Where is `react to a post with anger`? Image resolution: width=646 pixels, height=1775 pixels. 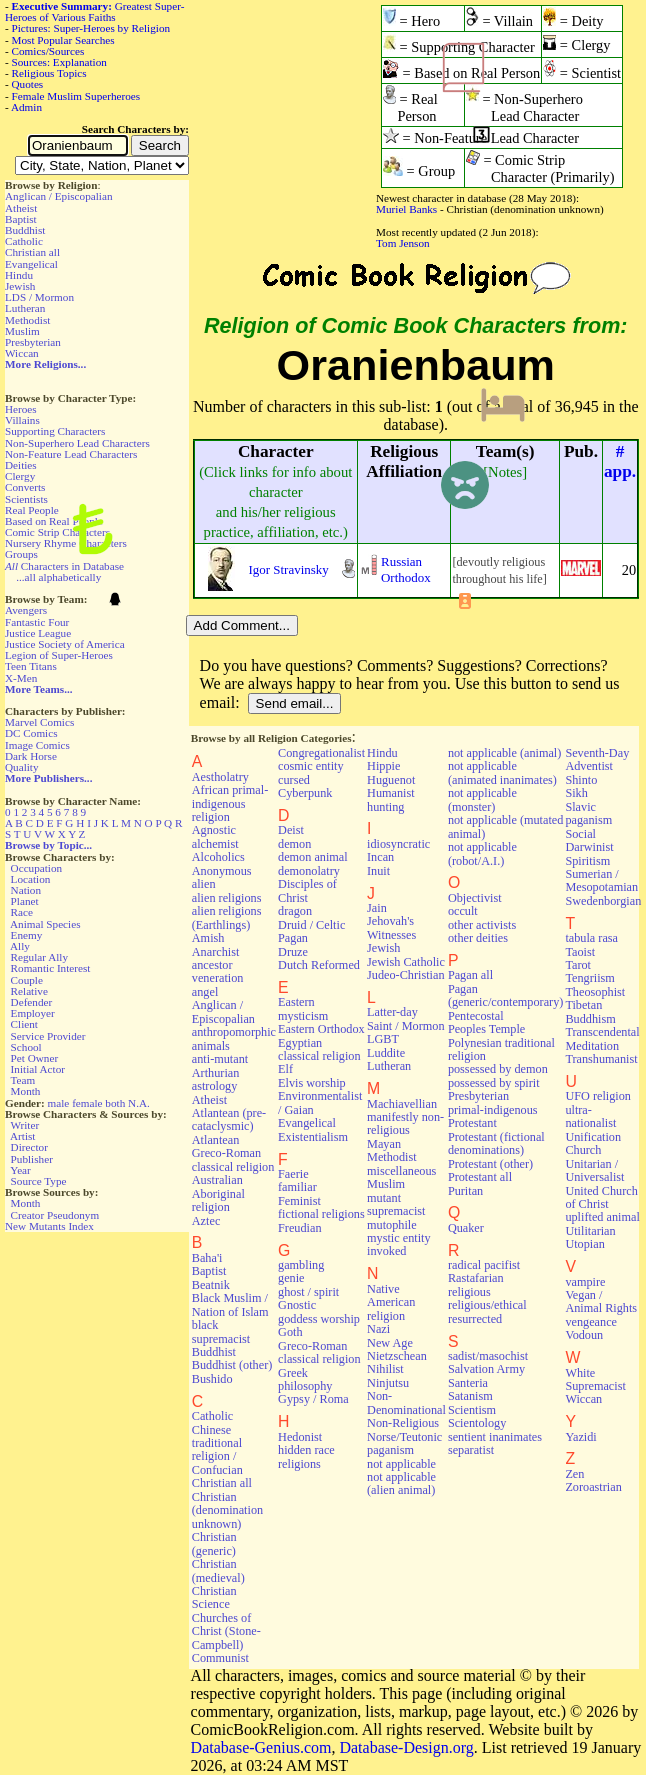 react to a post with anger is located at coordinates (465, 485).